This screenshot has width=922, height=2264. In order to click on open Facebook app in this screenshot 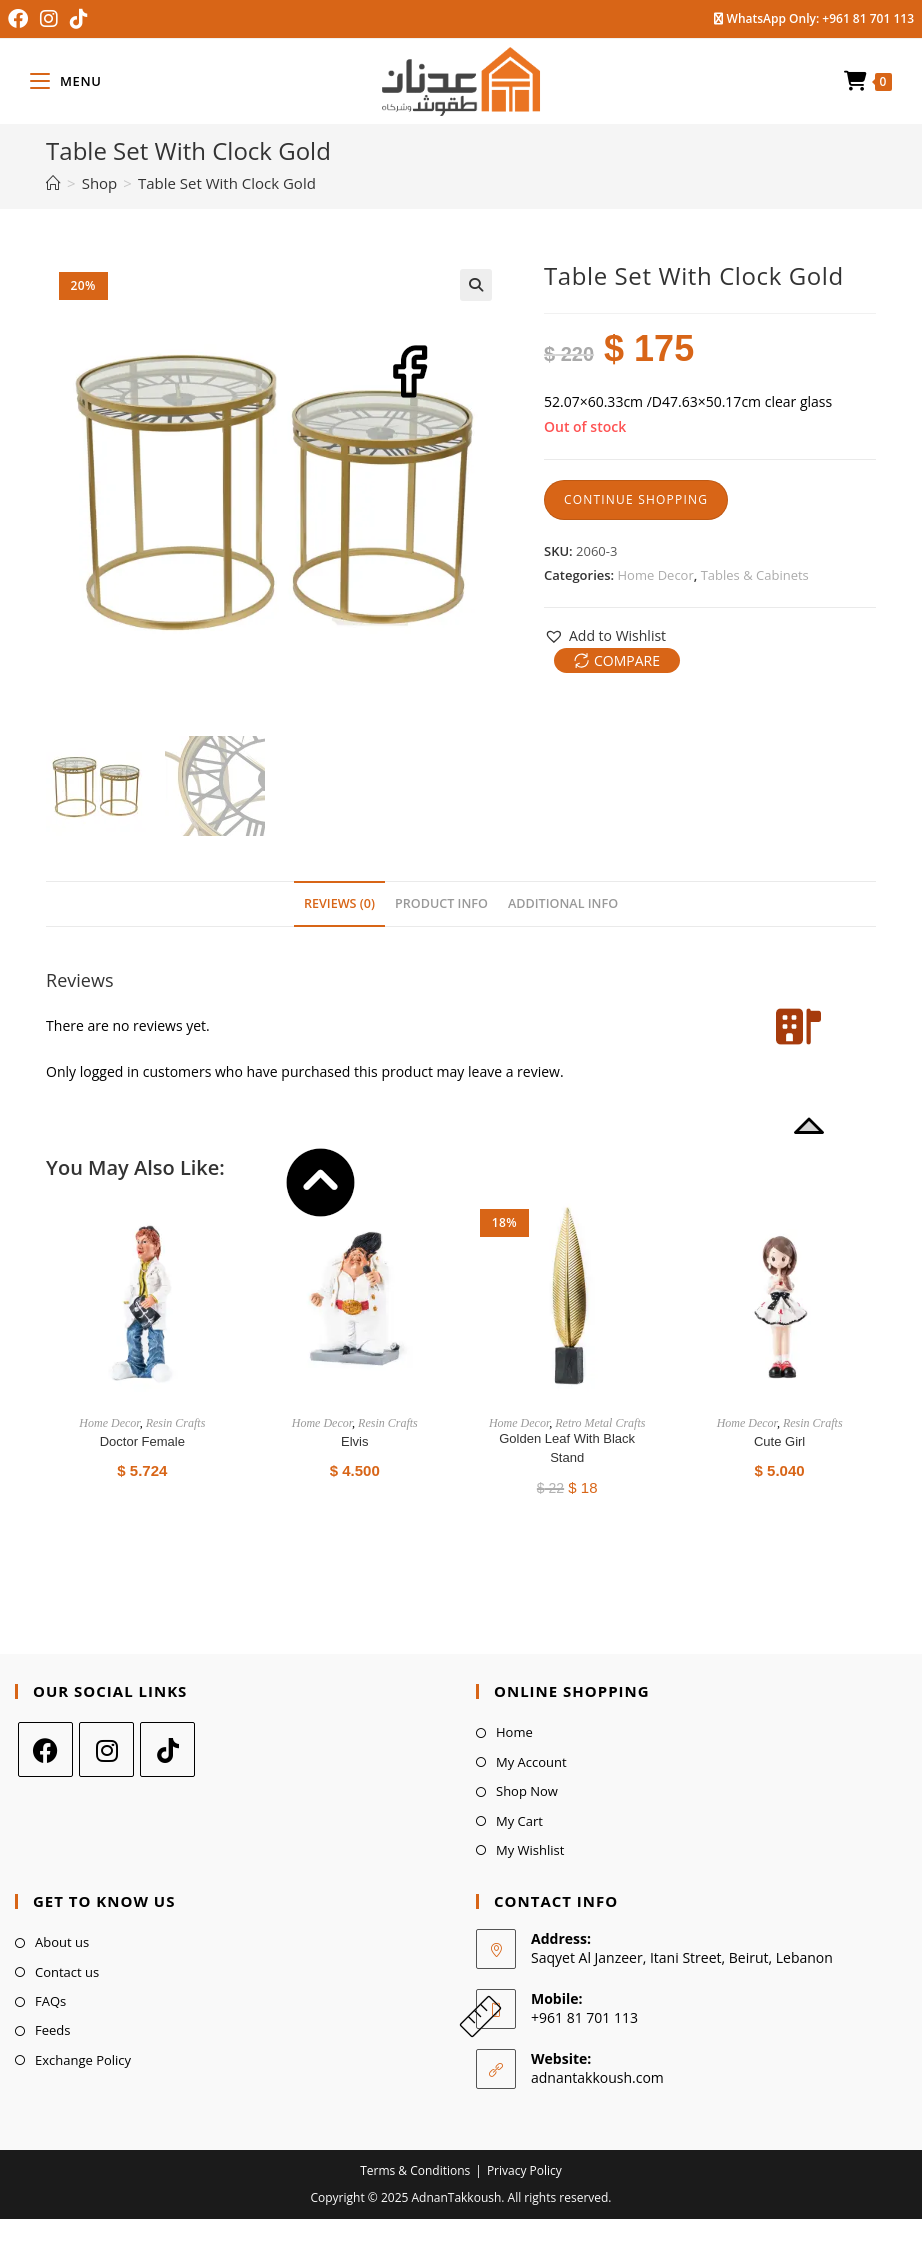, I will do `click(411, 371)`.